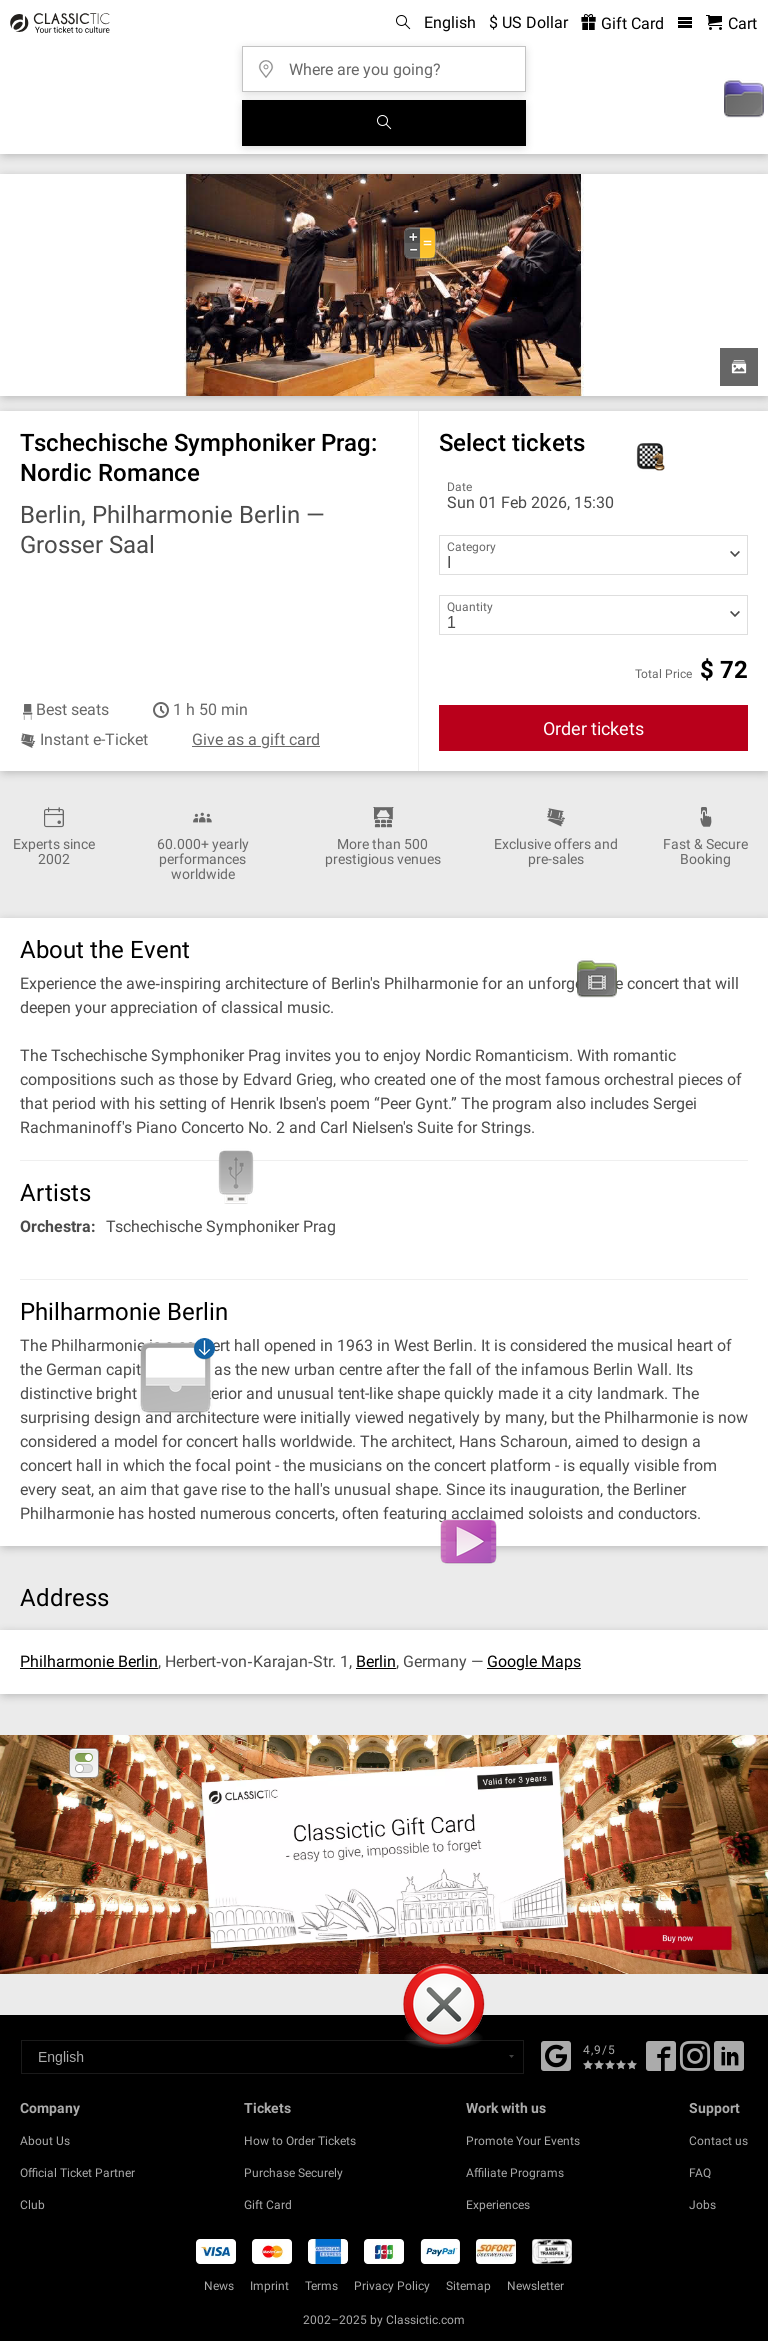  I want to click on delete selected item, so click(446, 2005).